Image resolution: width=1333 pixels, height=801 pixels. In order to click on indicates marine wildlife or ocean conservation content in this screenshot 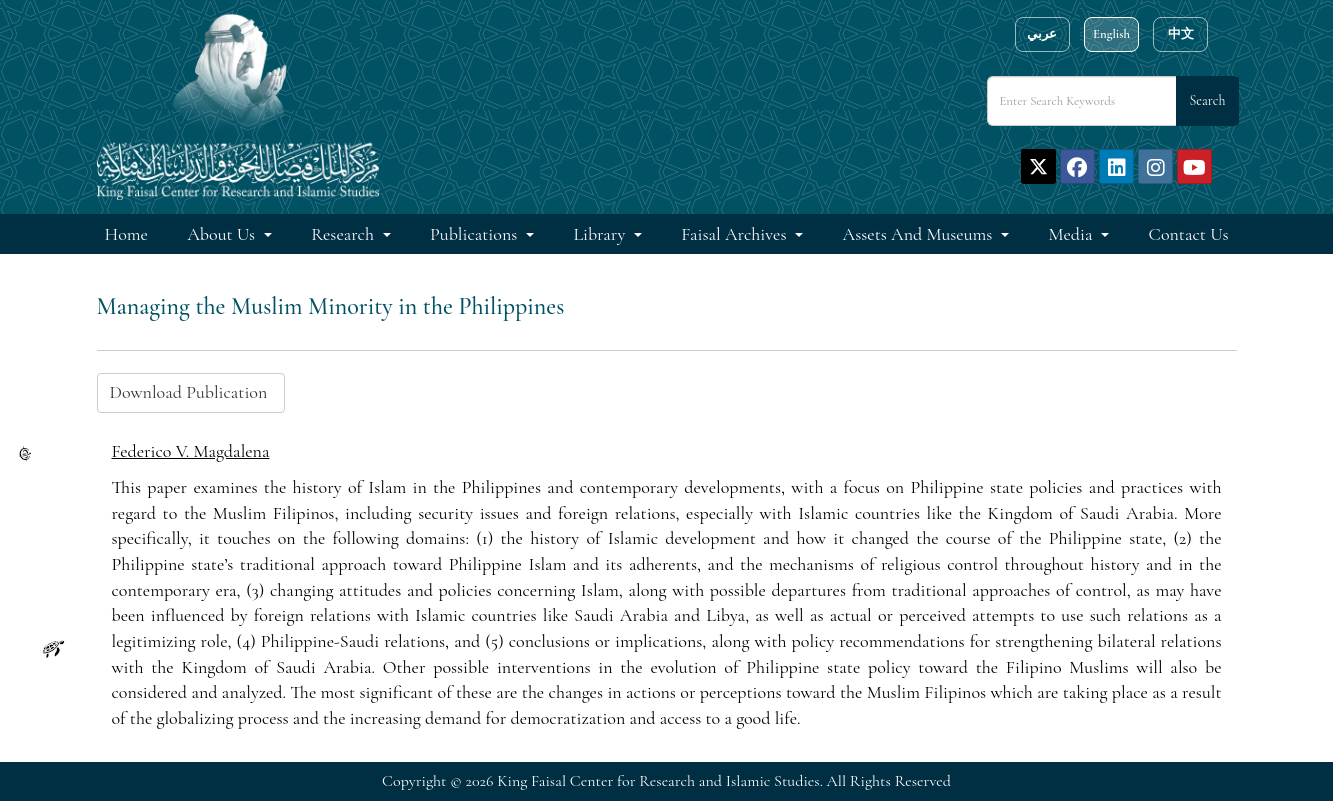, I will do `click(53, 649)`.